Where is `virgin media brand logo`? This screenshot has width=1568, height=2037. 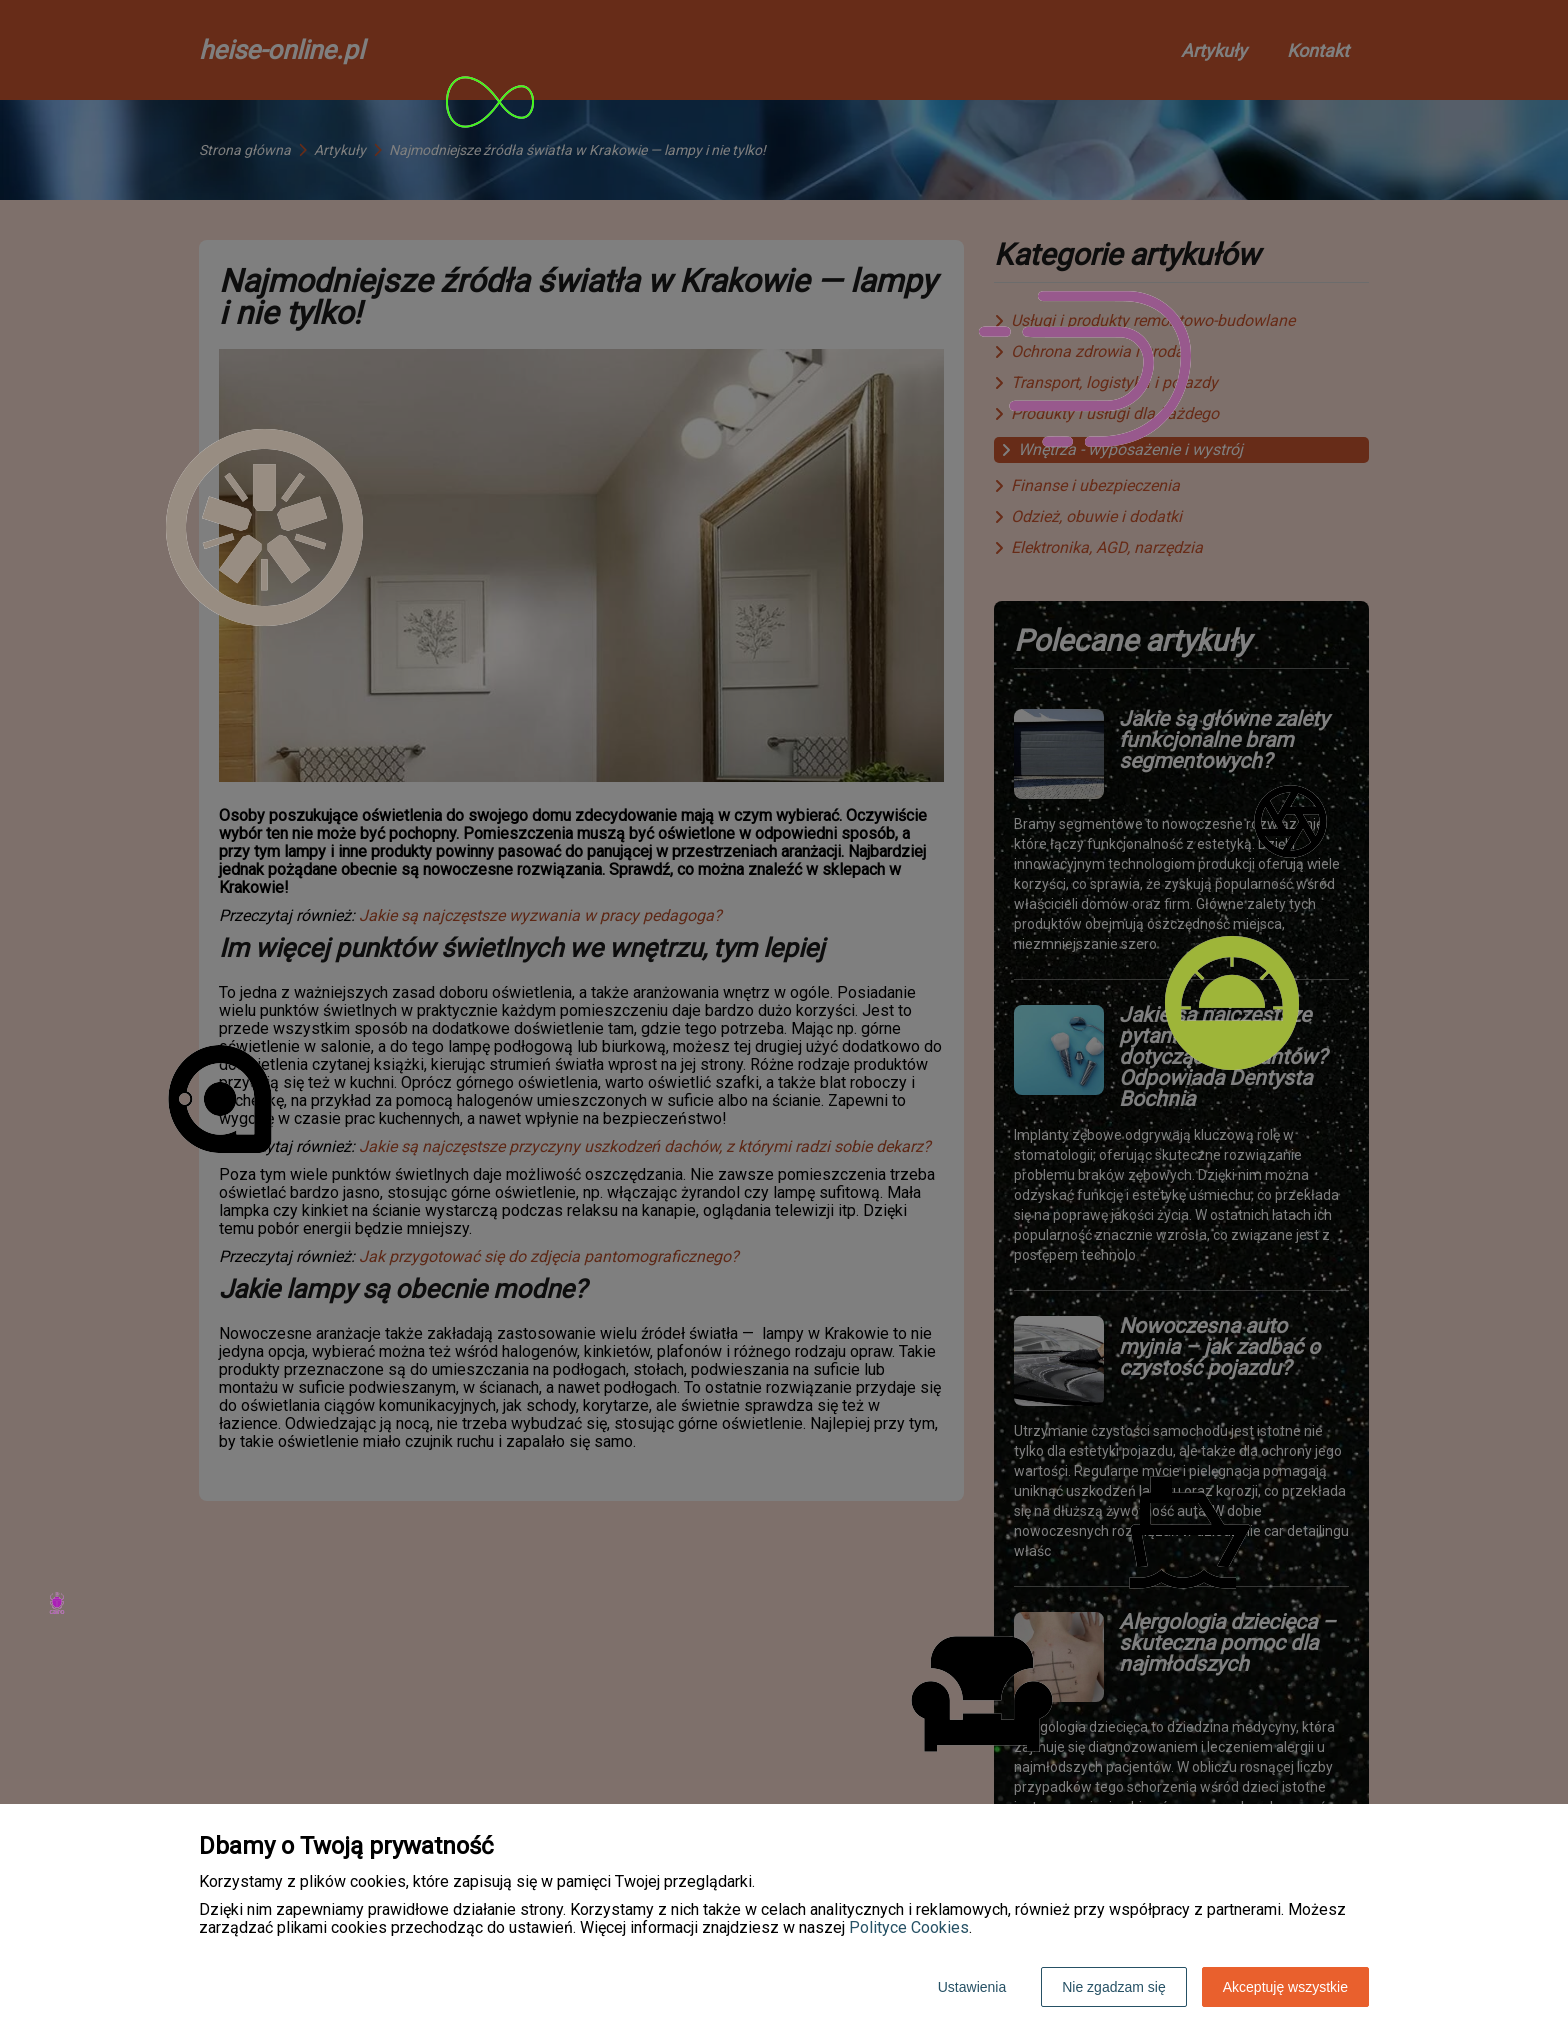
virgin media brand logo is located at coordinates (490, 102).